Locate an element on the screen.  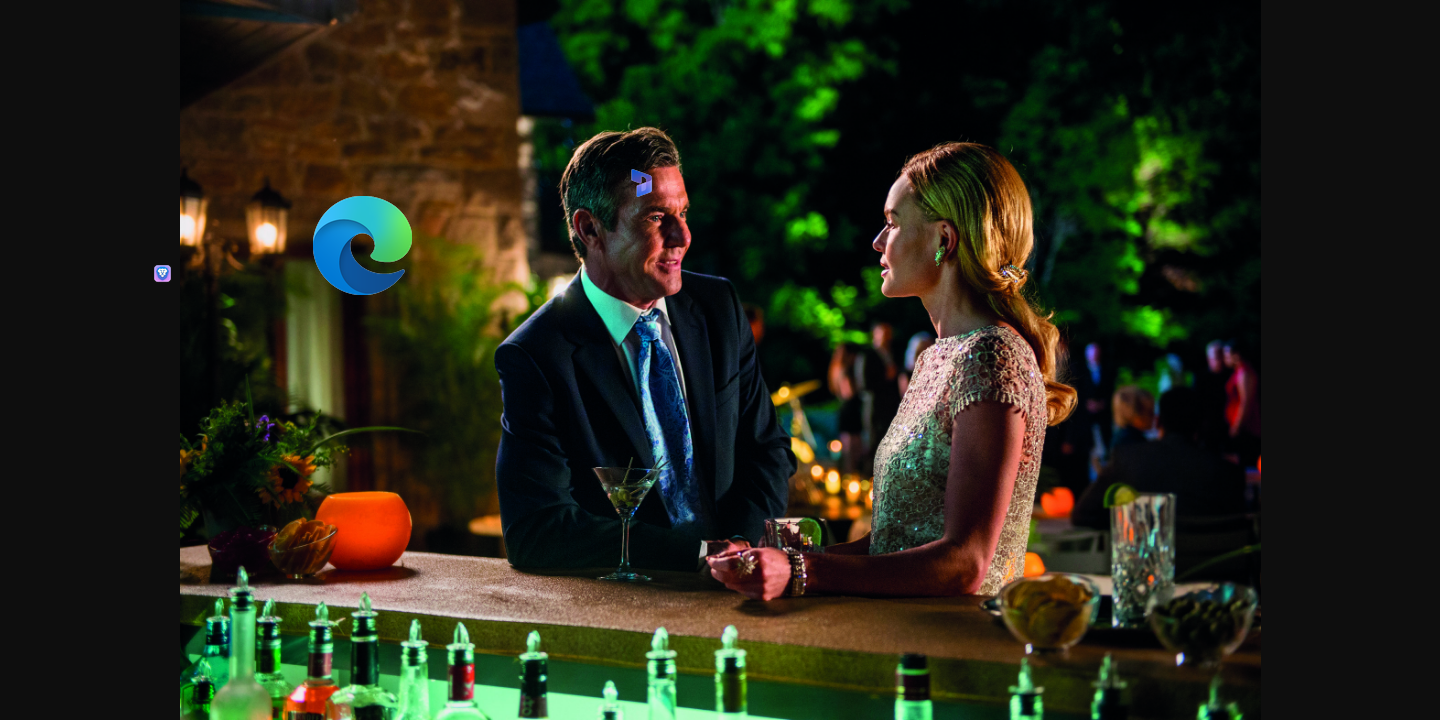
open Microsoft Dynamics app is located at coordinates (642, 183).